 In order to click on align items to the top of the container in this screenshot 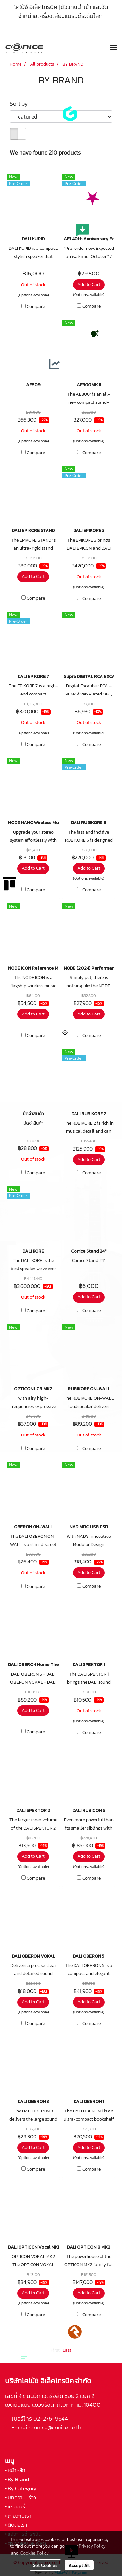, I will do `click(9, 884)`.